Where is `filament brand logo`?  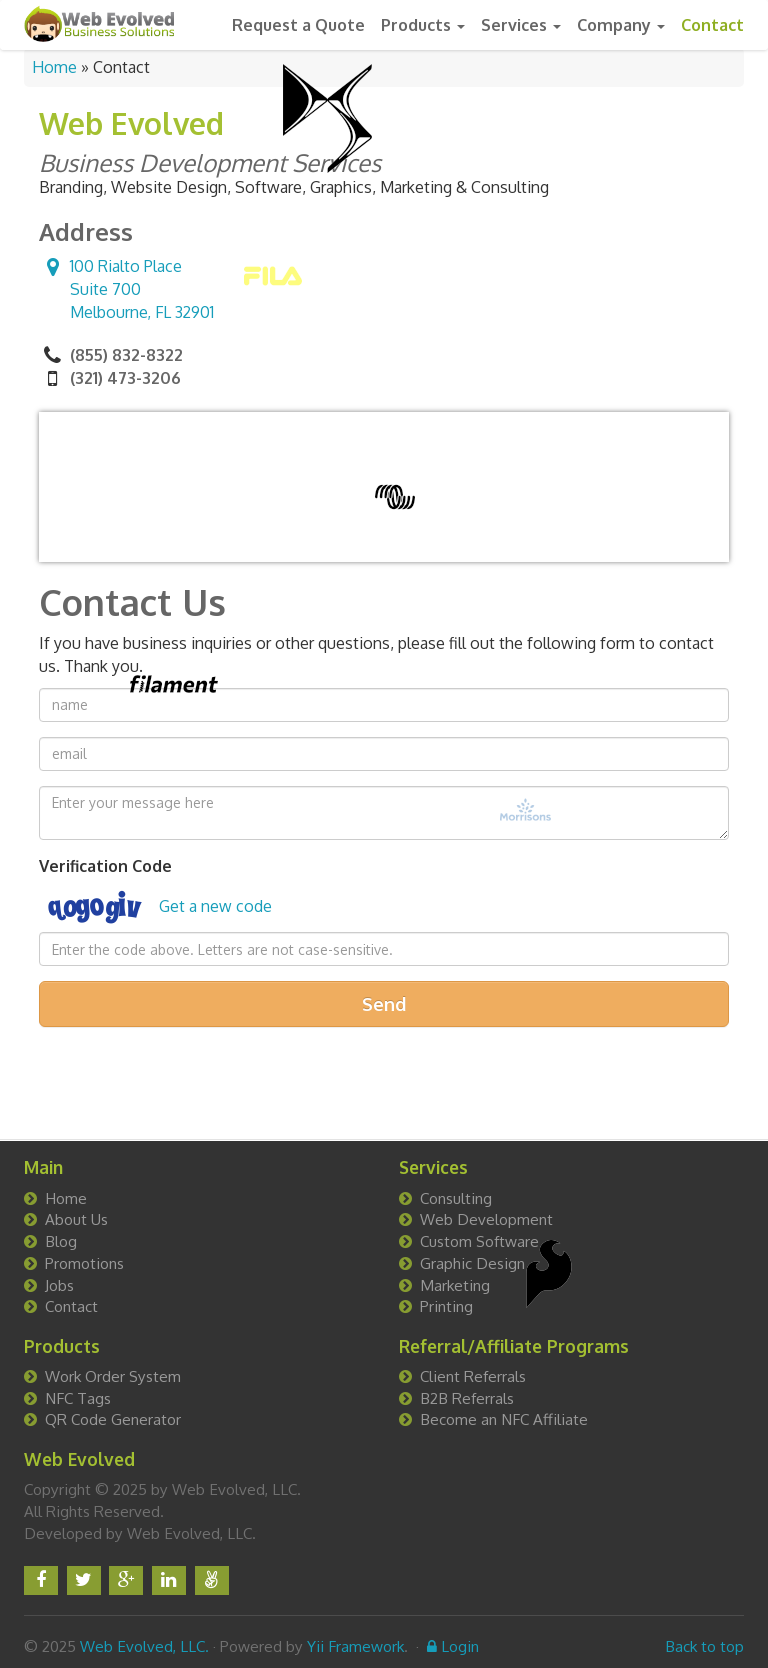 filament brand logo is located at coordinates (174, 684).